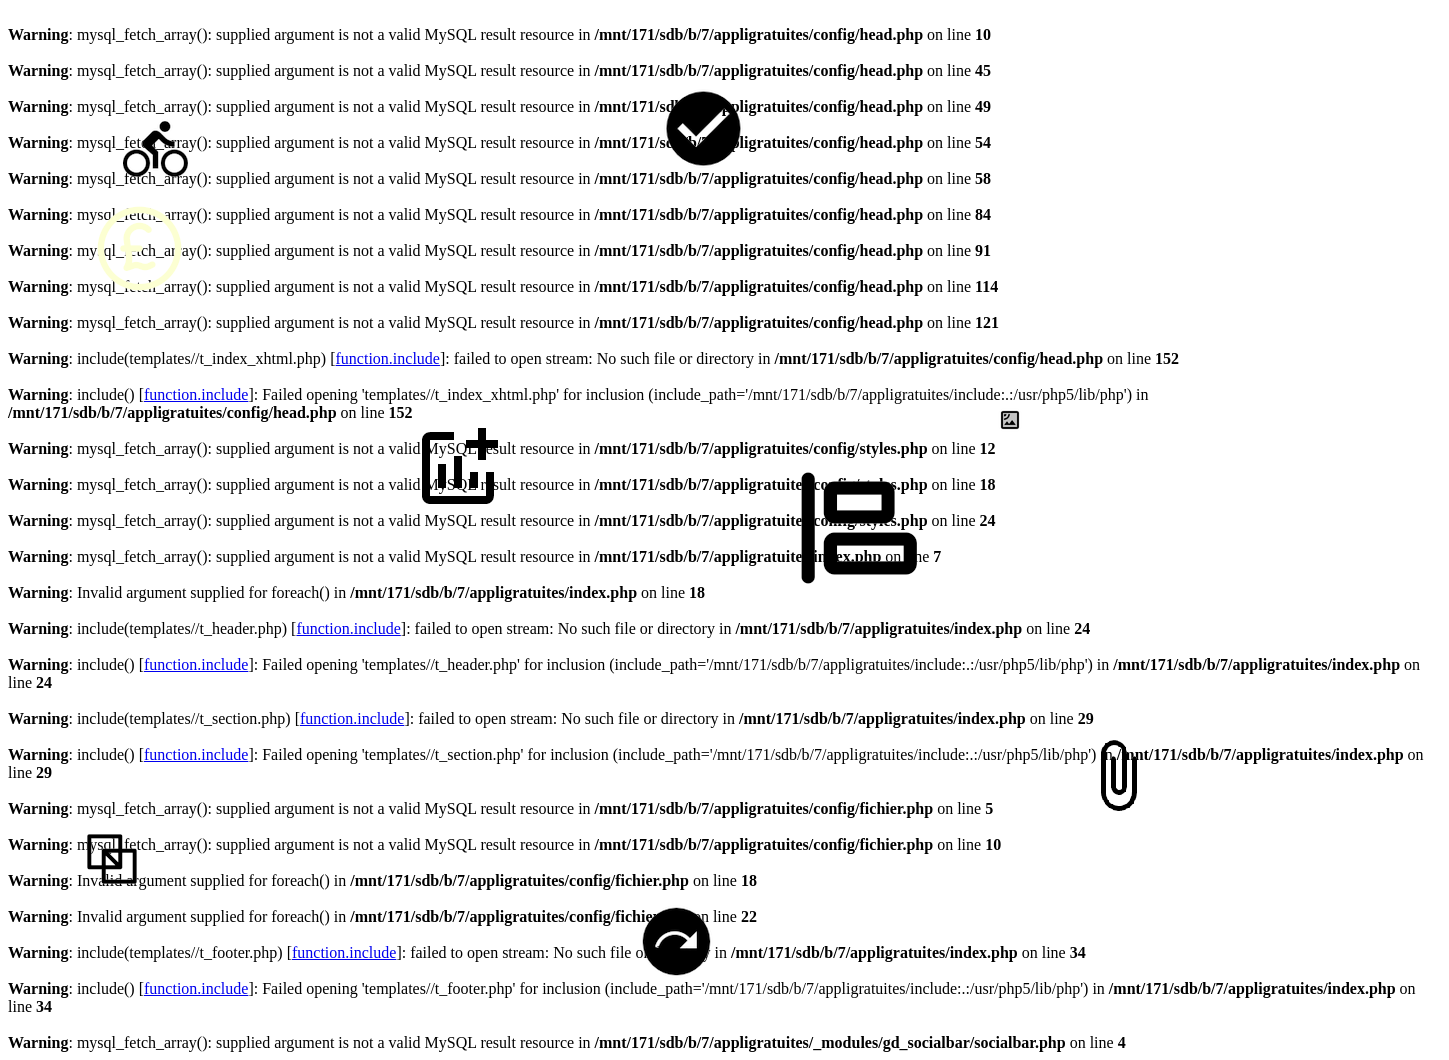  Describe the element at coordinates (676, 941) in the screenshot. I see `skip to next scheduled task or plan` at that location.